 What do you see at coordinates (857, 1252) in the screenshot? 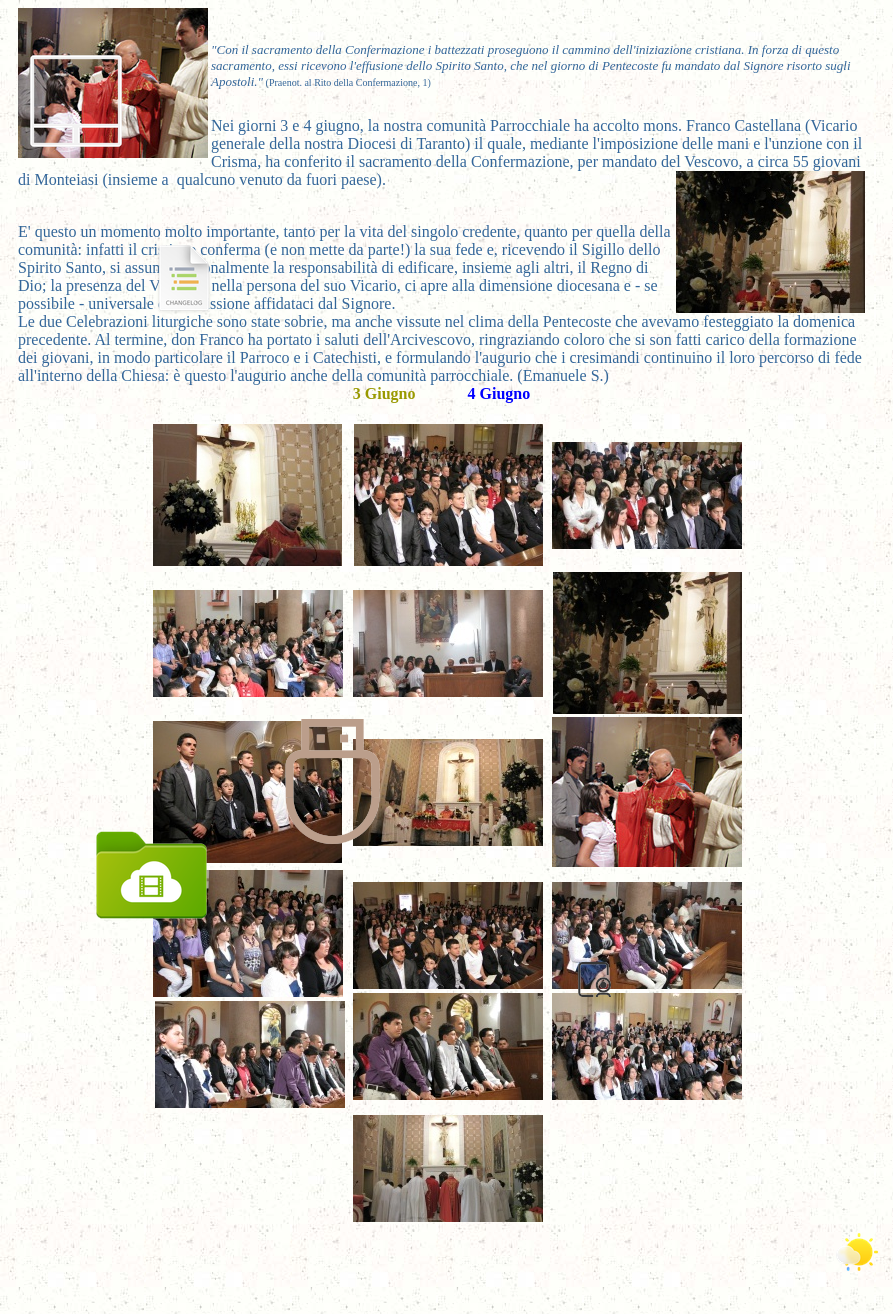
I see `indicates scattered showers with partial sun` at bounding box center [857, 1252].